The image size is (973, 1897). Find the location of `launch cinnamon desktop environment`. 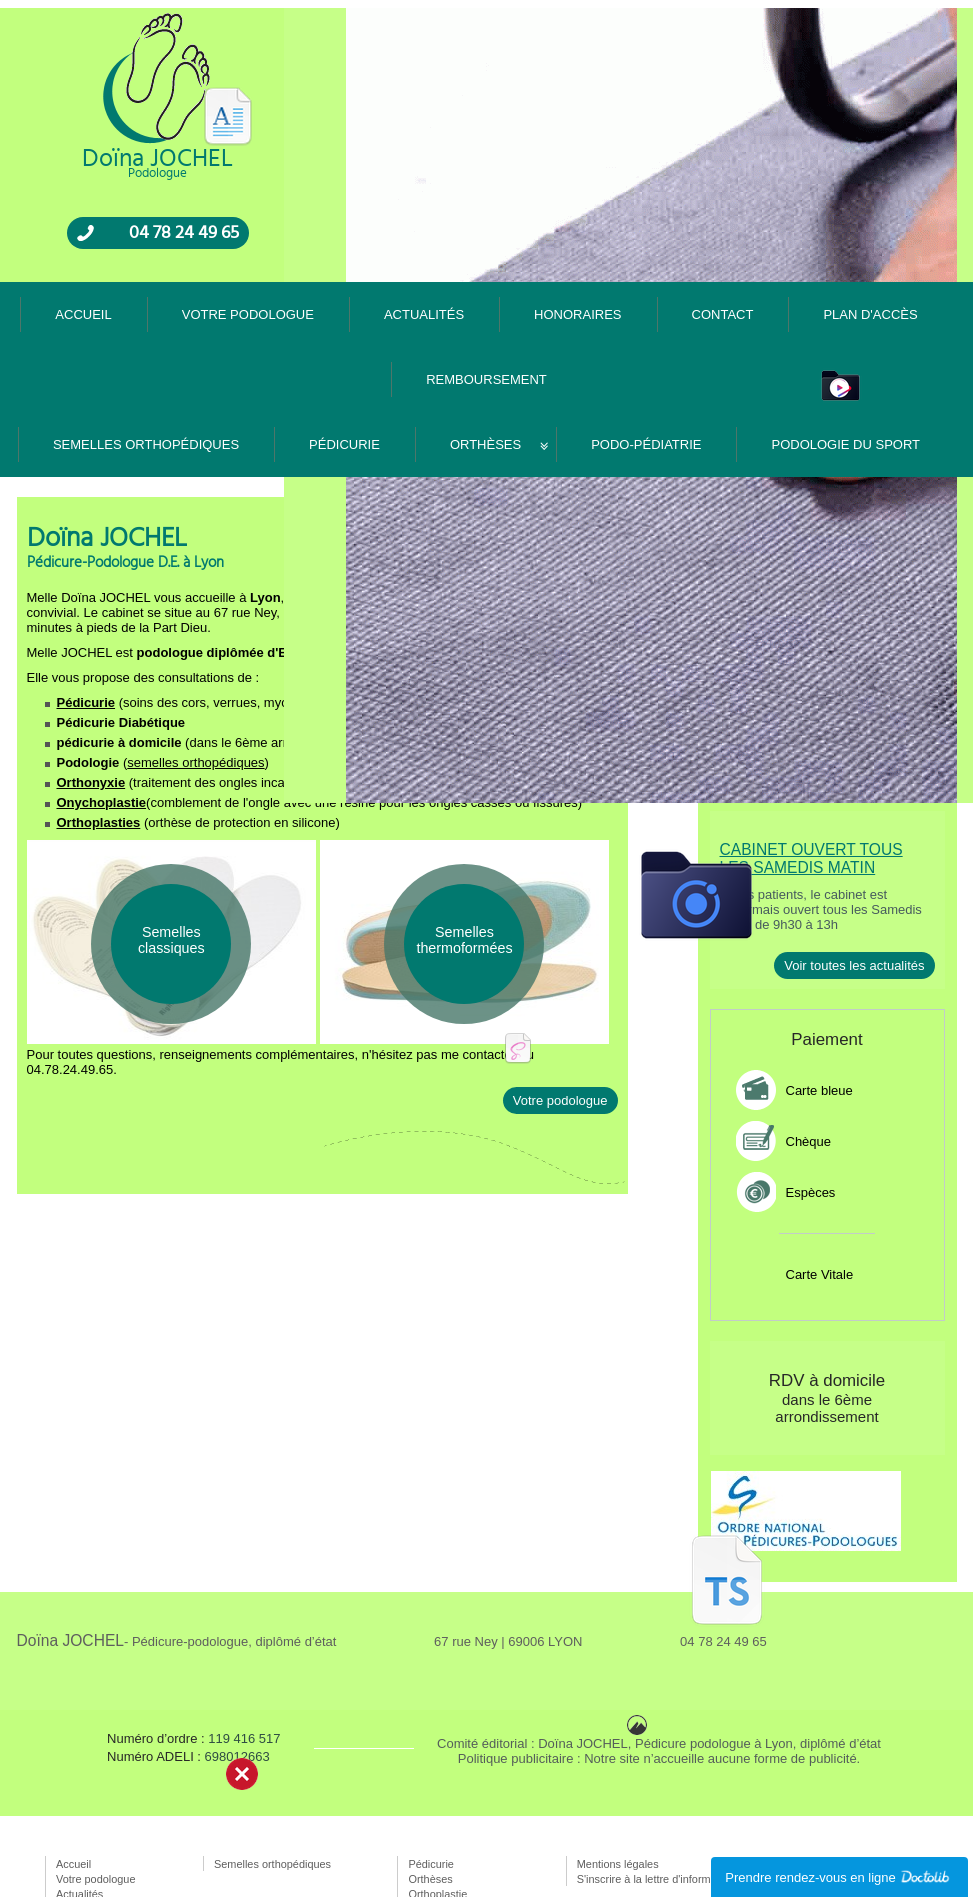

launch cinnamon desktop environment is located at coordinates (637, 1725).